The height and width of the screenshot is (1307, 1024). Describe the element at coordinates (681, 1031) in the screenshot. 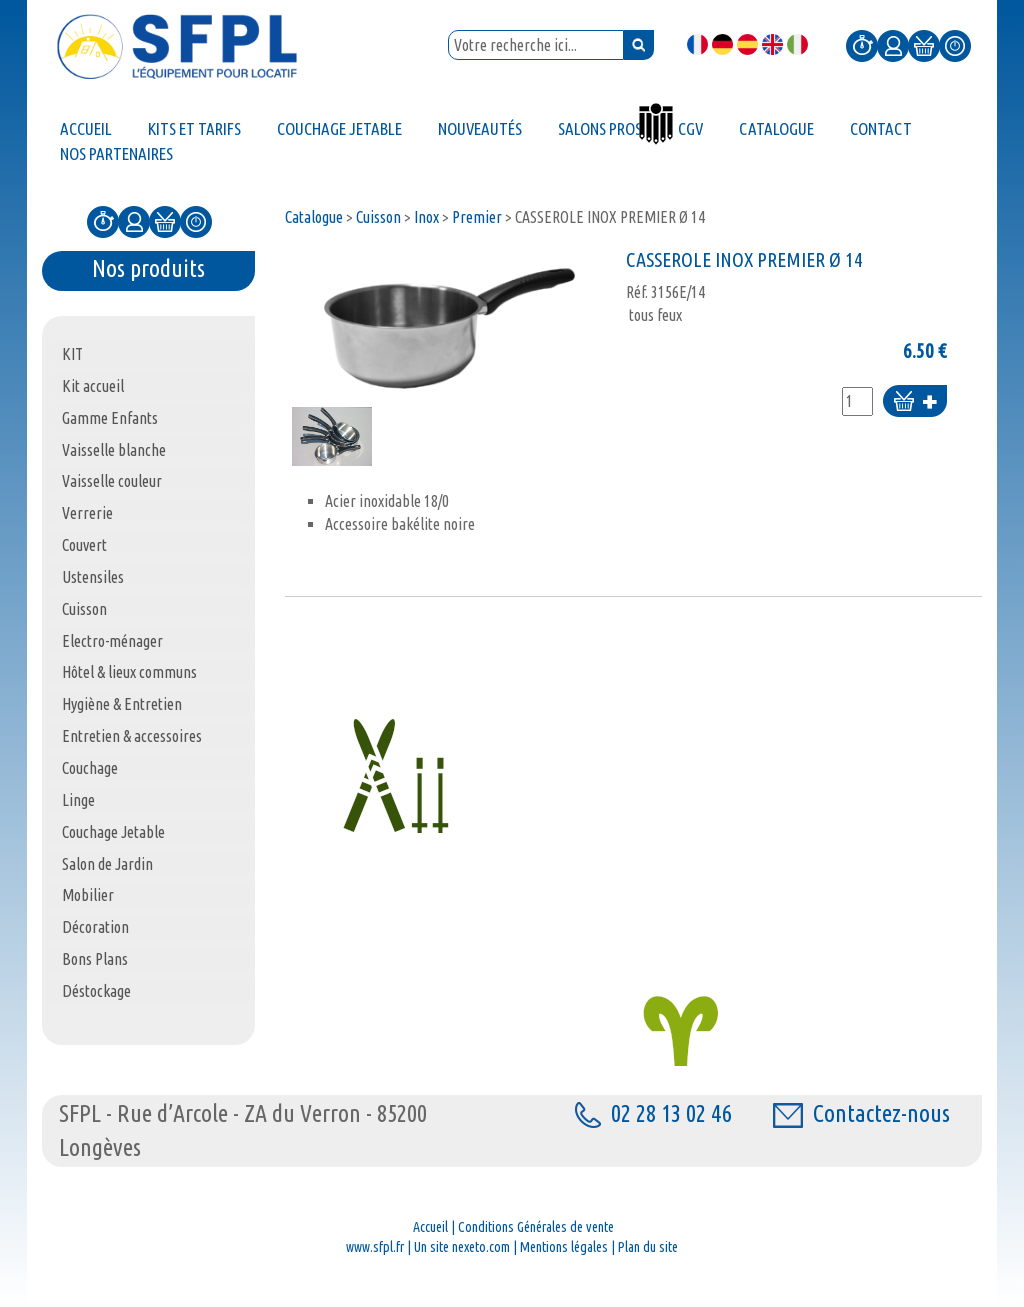

I see `indicates aries zodiac sign` at that location.